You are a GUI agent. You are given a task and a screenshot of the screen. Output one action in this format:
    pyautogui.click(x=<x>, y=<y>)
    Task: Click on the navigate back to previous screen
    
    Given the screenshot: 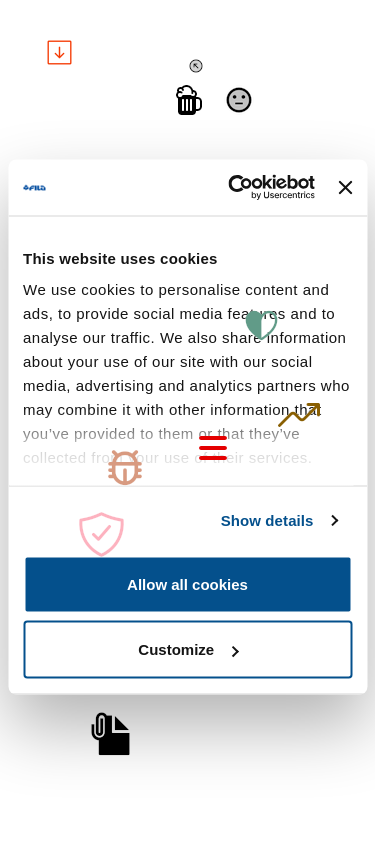 What is the action you would take?
    pyautogui.click(x=196, y=66)
    